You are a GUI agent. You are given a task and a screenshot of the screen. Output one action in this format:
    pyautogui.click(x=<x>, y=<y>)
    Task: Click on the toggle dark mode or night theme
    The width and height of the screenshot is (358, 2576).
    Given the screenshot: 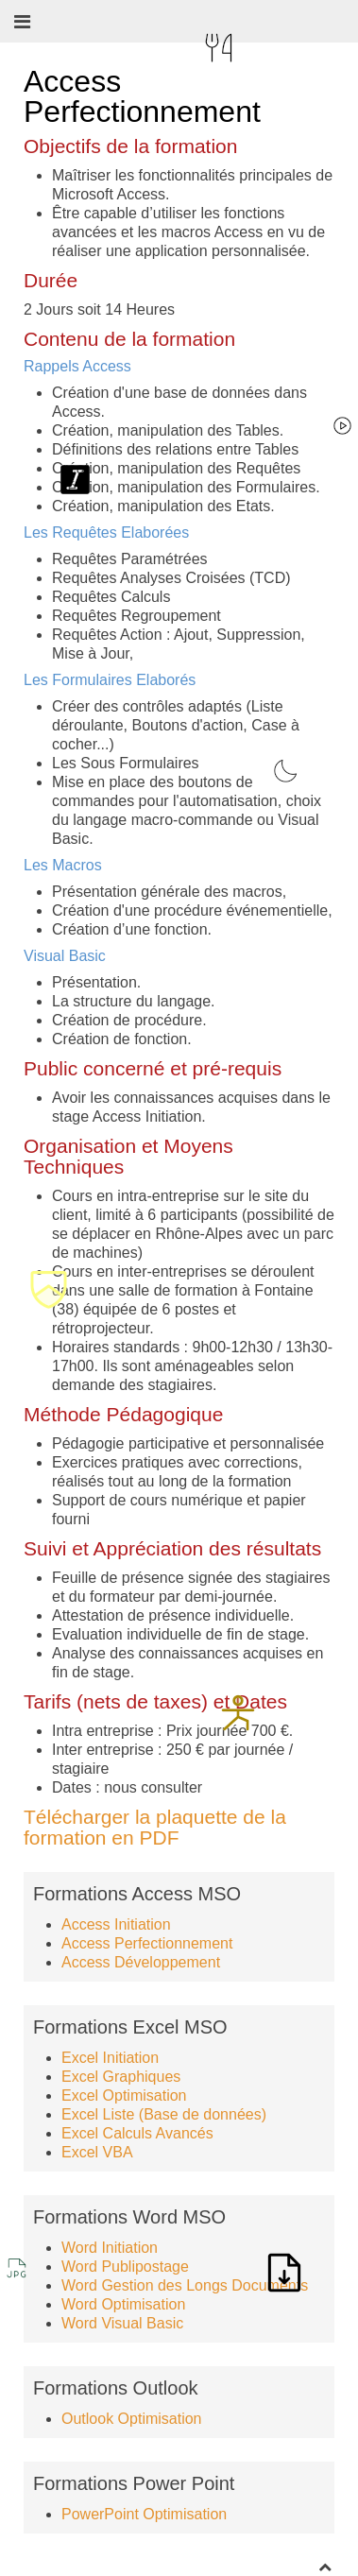 What is the action you would take?
    pyautogui.click(x=284, y=771)
    